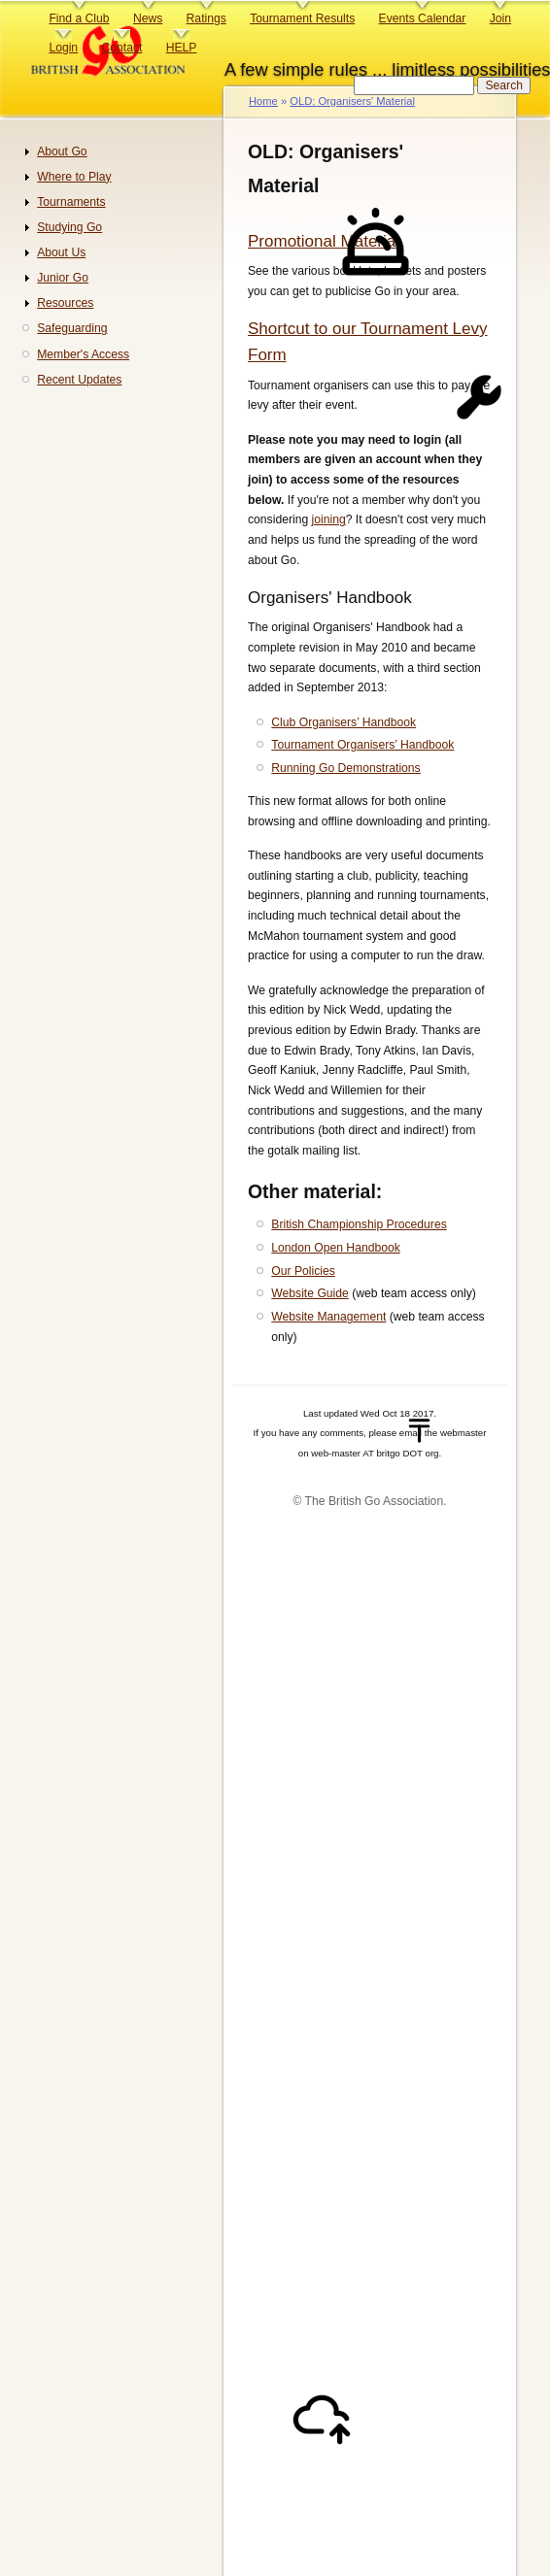 The width and height of the screenshot is (550, 2576). What do you see at coordinates (419, 1430) in the screenshot?
I see `indicates kazakhstani tenge currency` at bounding box center [419, 1430].